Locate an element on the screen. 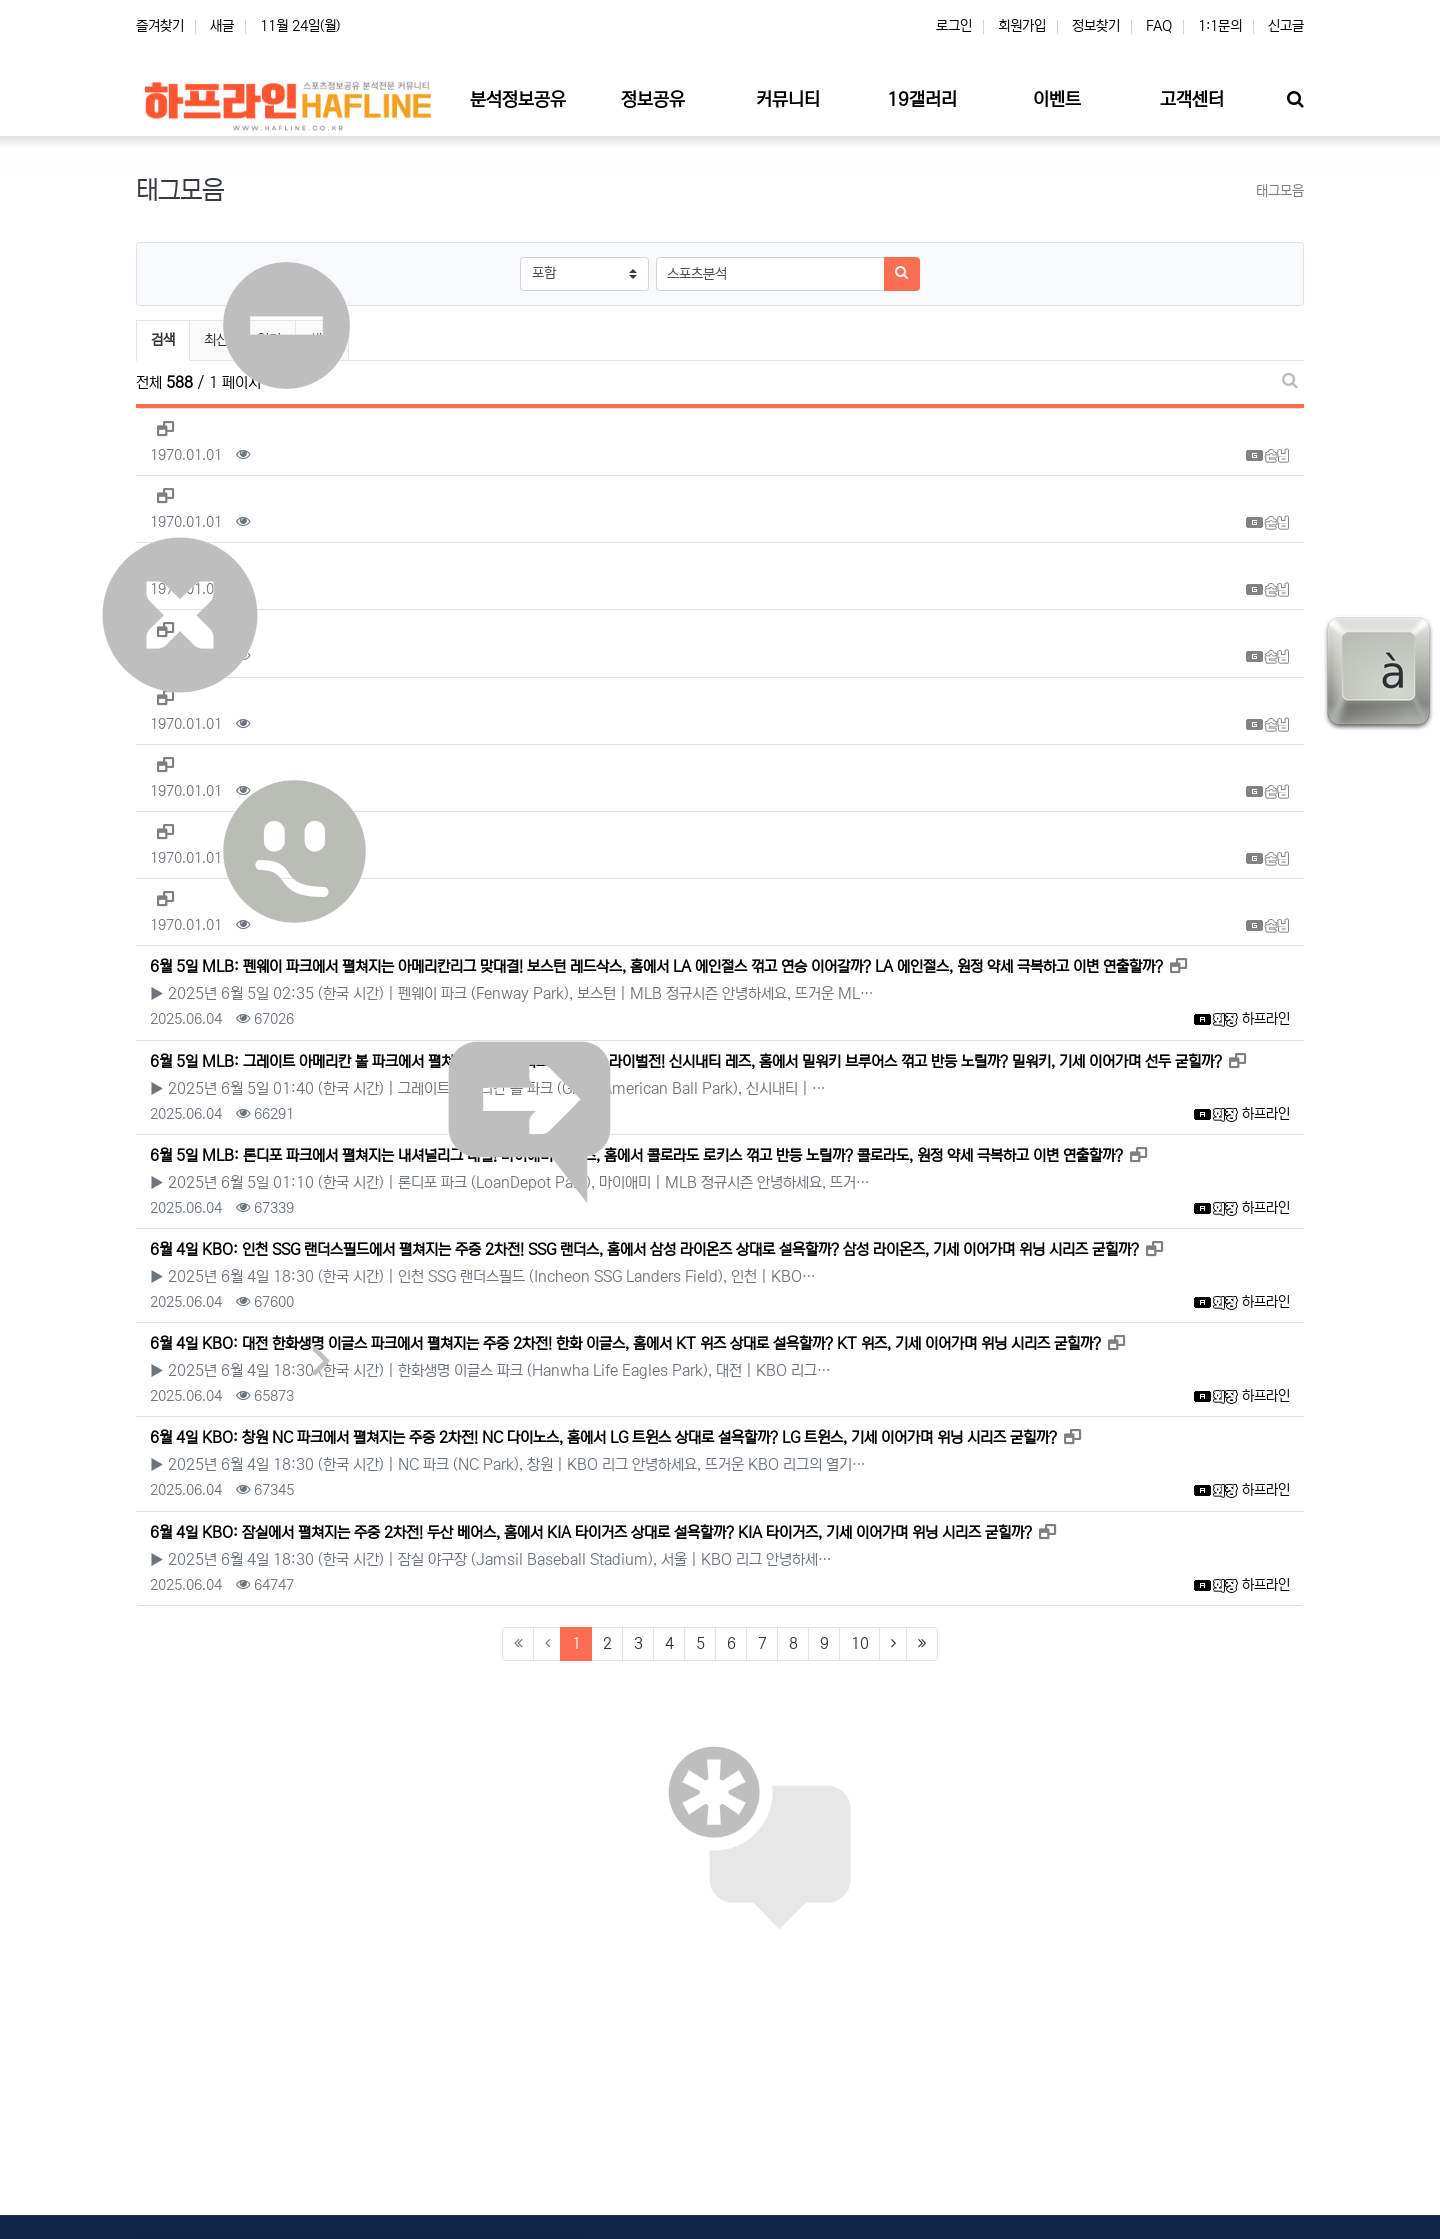 The image size is (1440, 2239). user is currently away or idle is located at coordinates (529, 1122).